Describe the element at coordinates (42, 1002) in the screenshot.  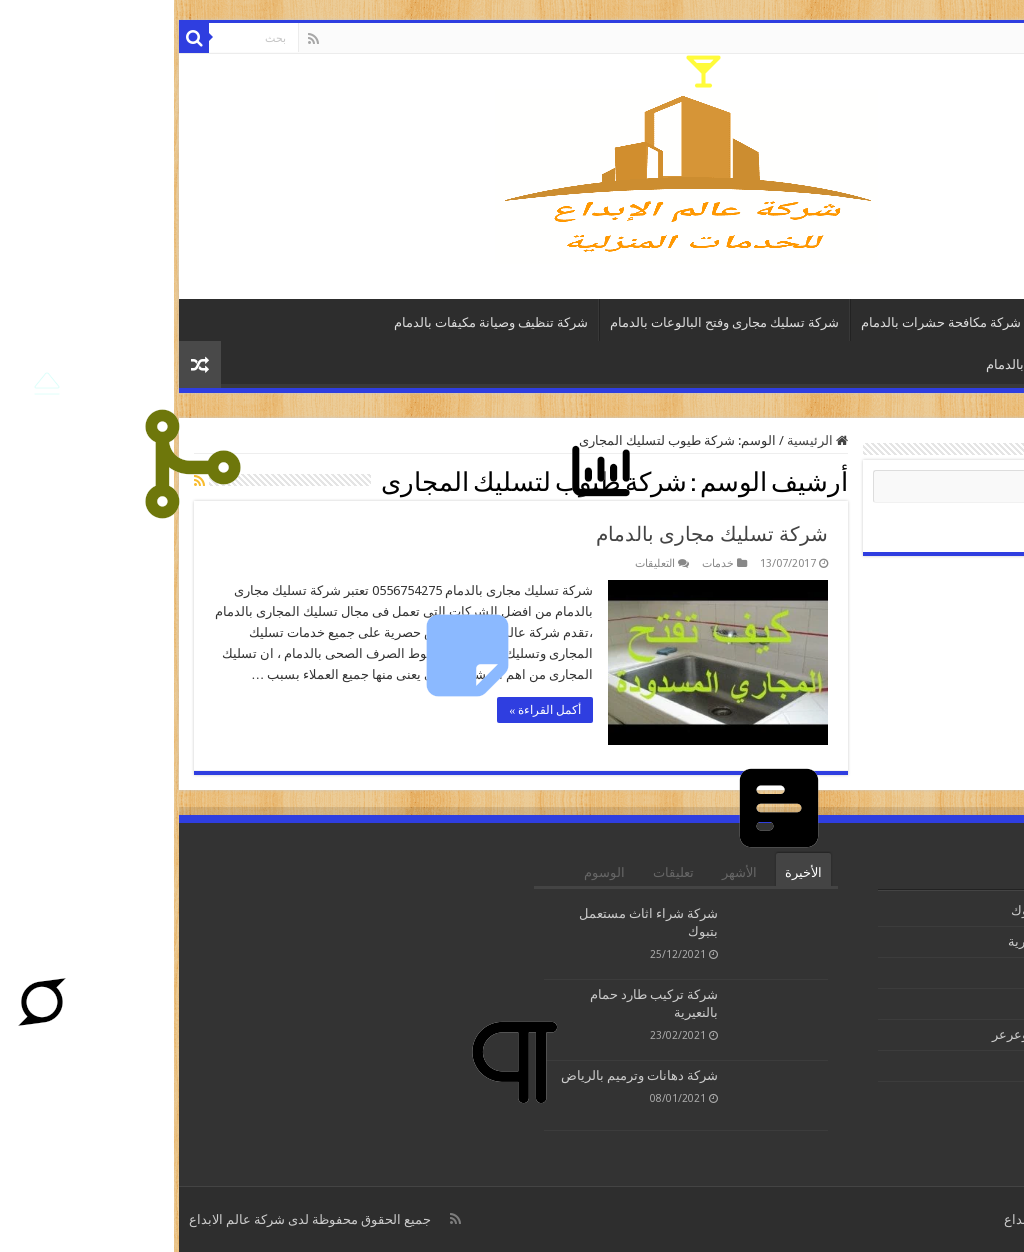
I see `Superpowers game engine logo` at that location.